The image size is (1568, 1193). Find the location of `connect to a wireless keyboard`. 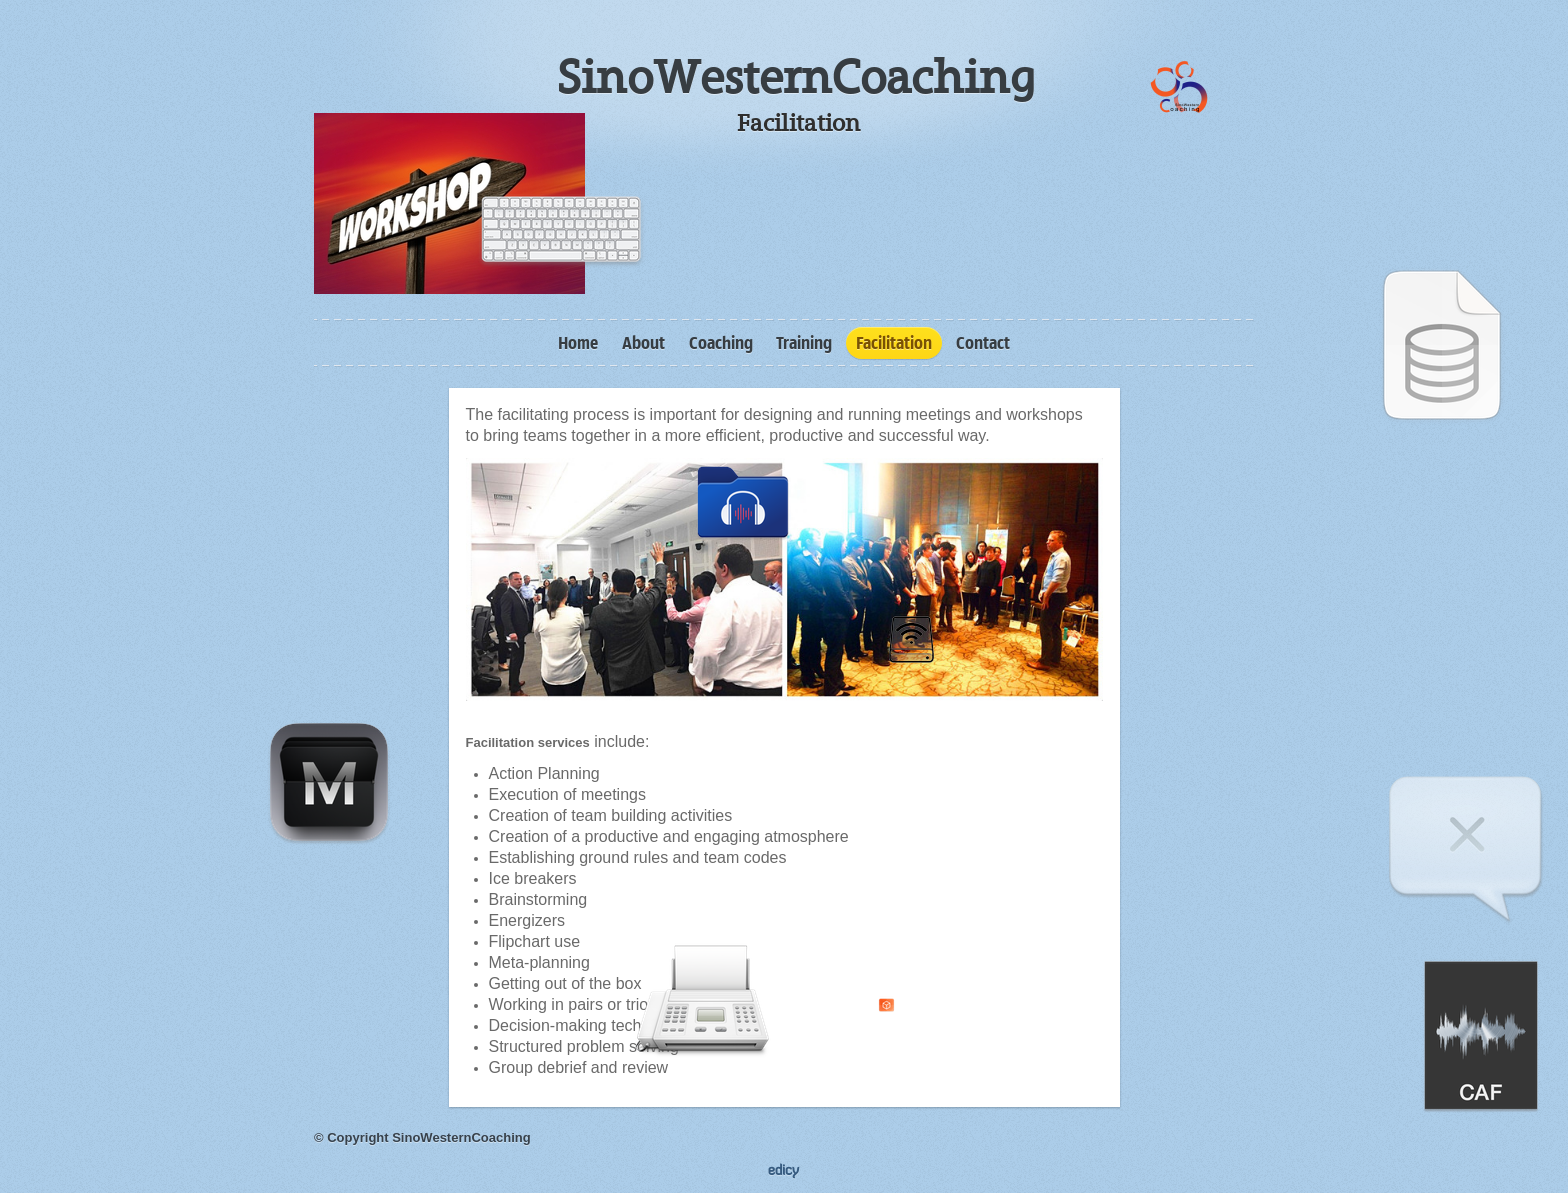

connect to a wireless keyboard is located at coordinates (561, 229).